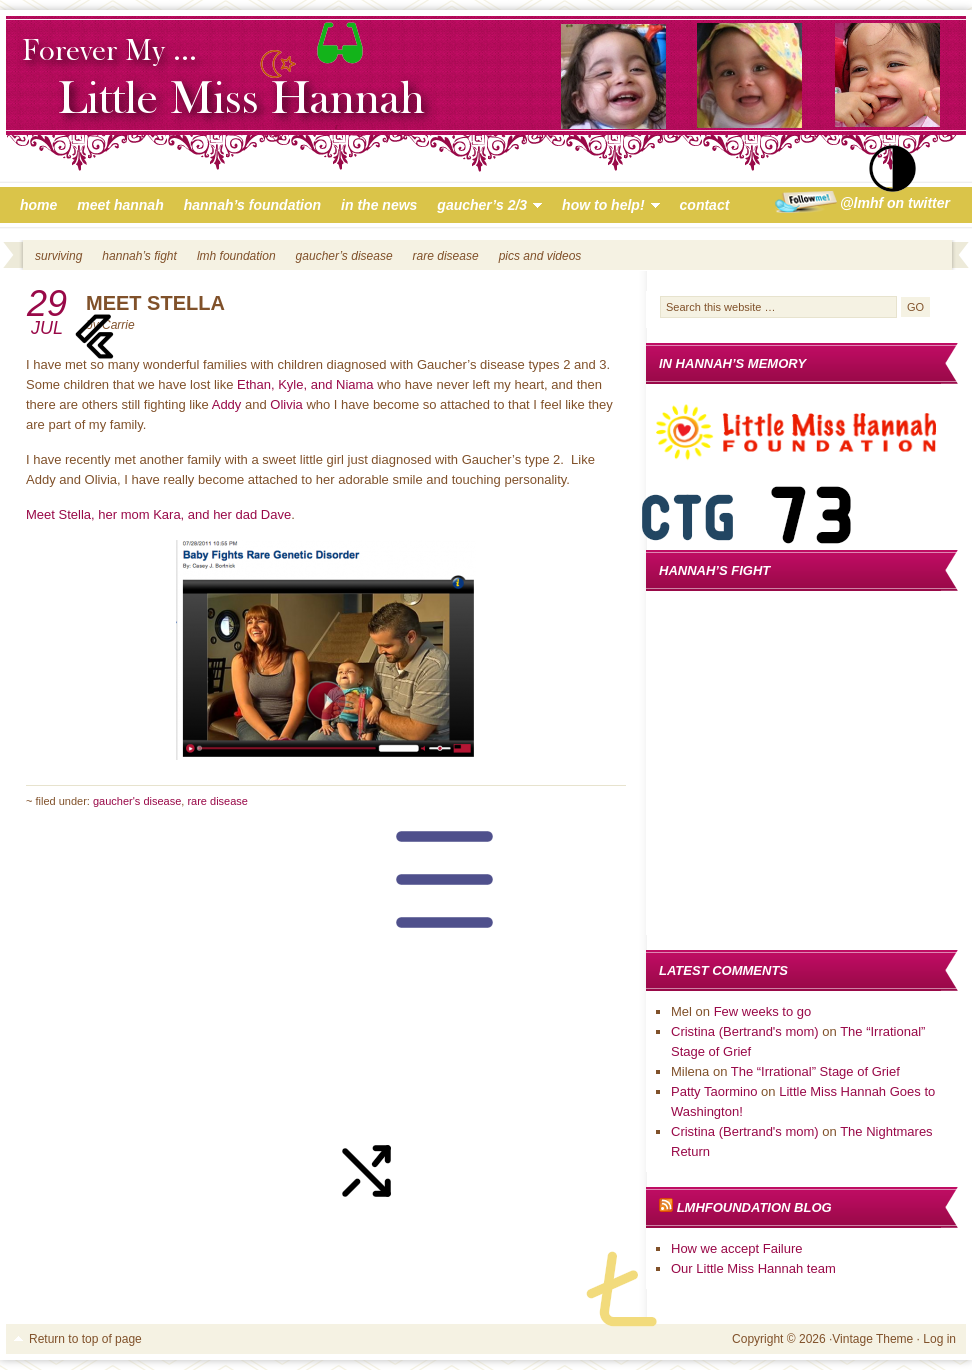  Describe the element at coordinates (892, 168) in the screenshot. I see `adjust display contrast settings` at that location.